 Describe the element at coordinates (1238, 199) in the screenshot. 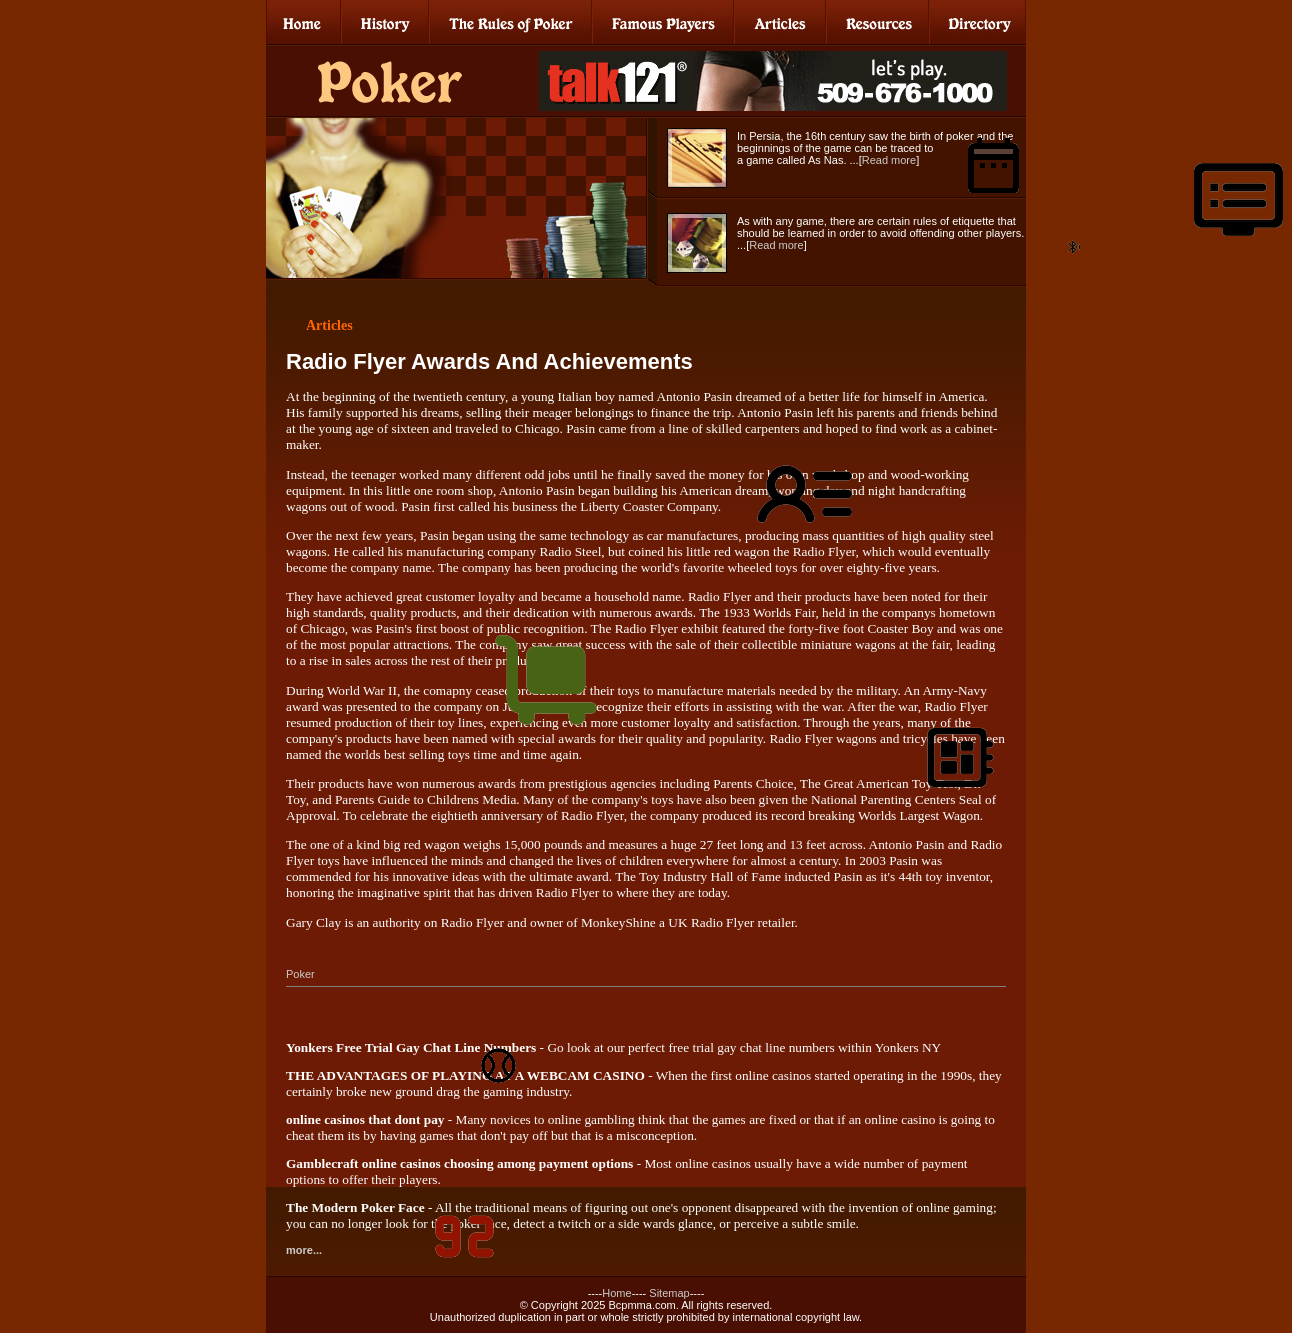

I see `access DVR or recorded content` at that location.